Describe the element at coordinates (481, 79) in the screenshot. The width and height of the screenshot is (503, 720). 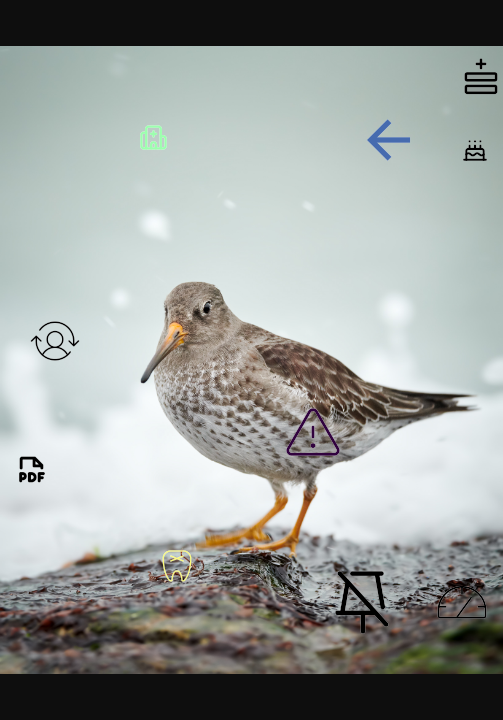
I see `add a new row above` at that location.